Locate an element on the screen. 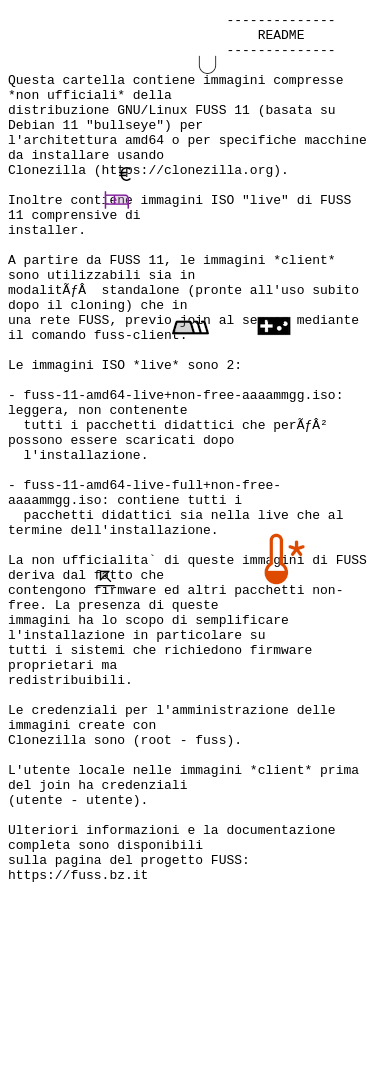  switch between open browser tabs is located at coordinates (190, 327).